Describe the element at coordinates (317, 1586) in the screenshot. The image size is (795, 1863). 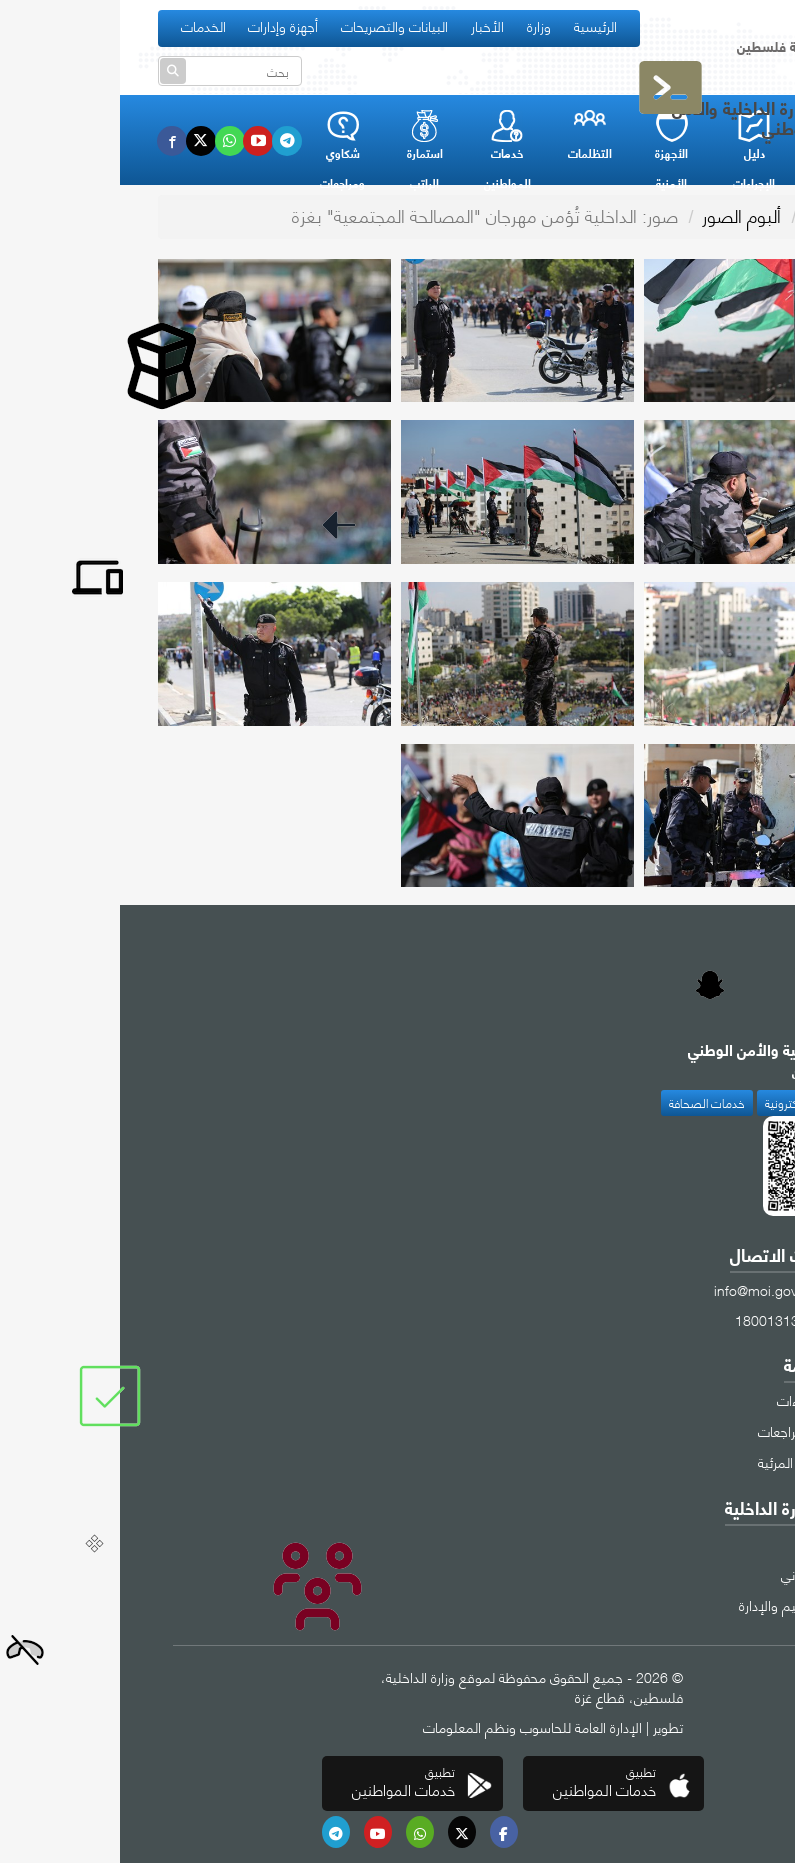
I see `view group members or team roster` at that location.